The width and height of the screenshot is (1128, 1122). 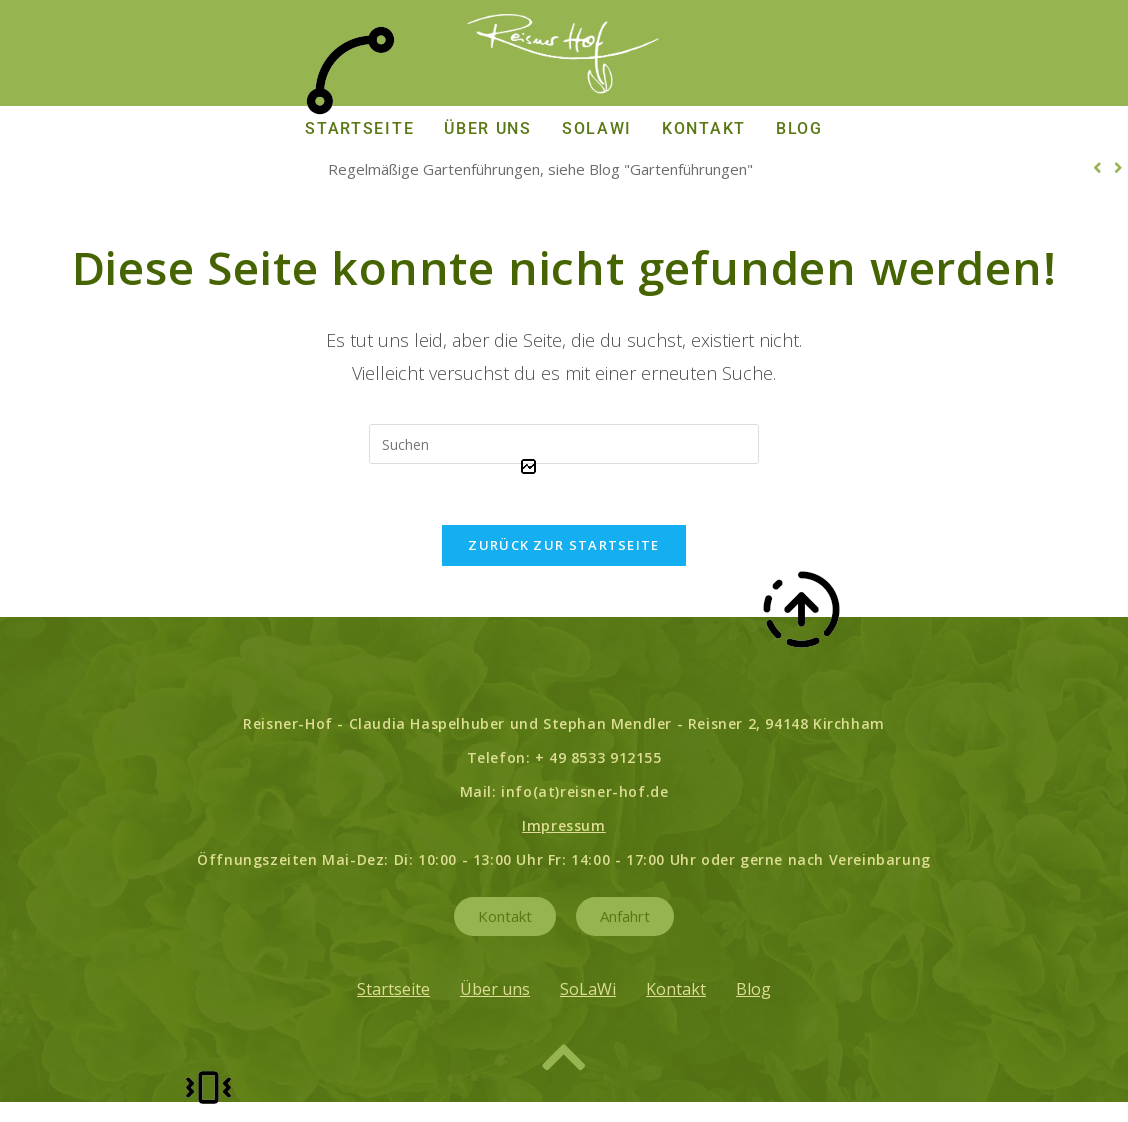 I want to click on toggle phone vibration mode, so click(x=208, y=1087).